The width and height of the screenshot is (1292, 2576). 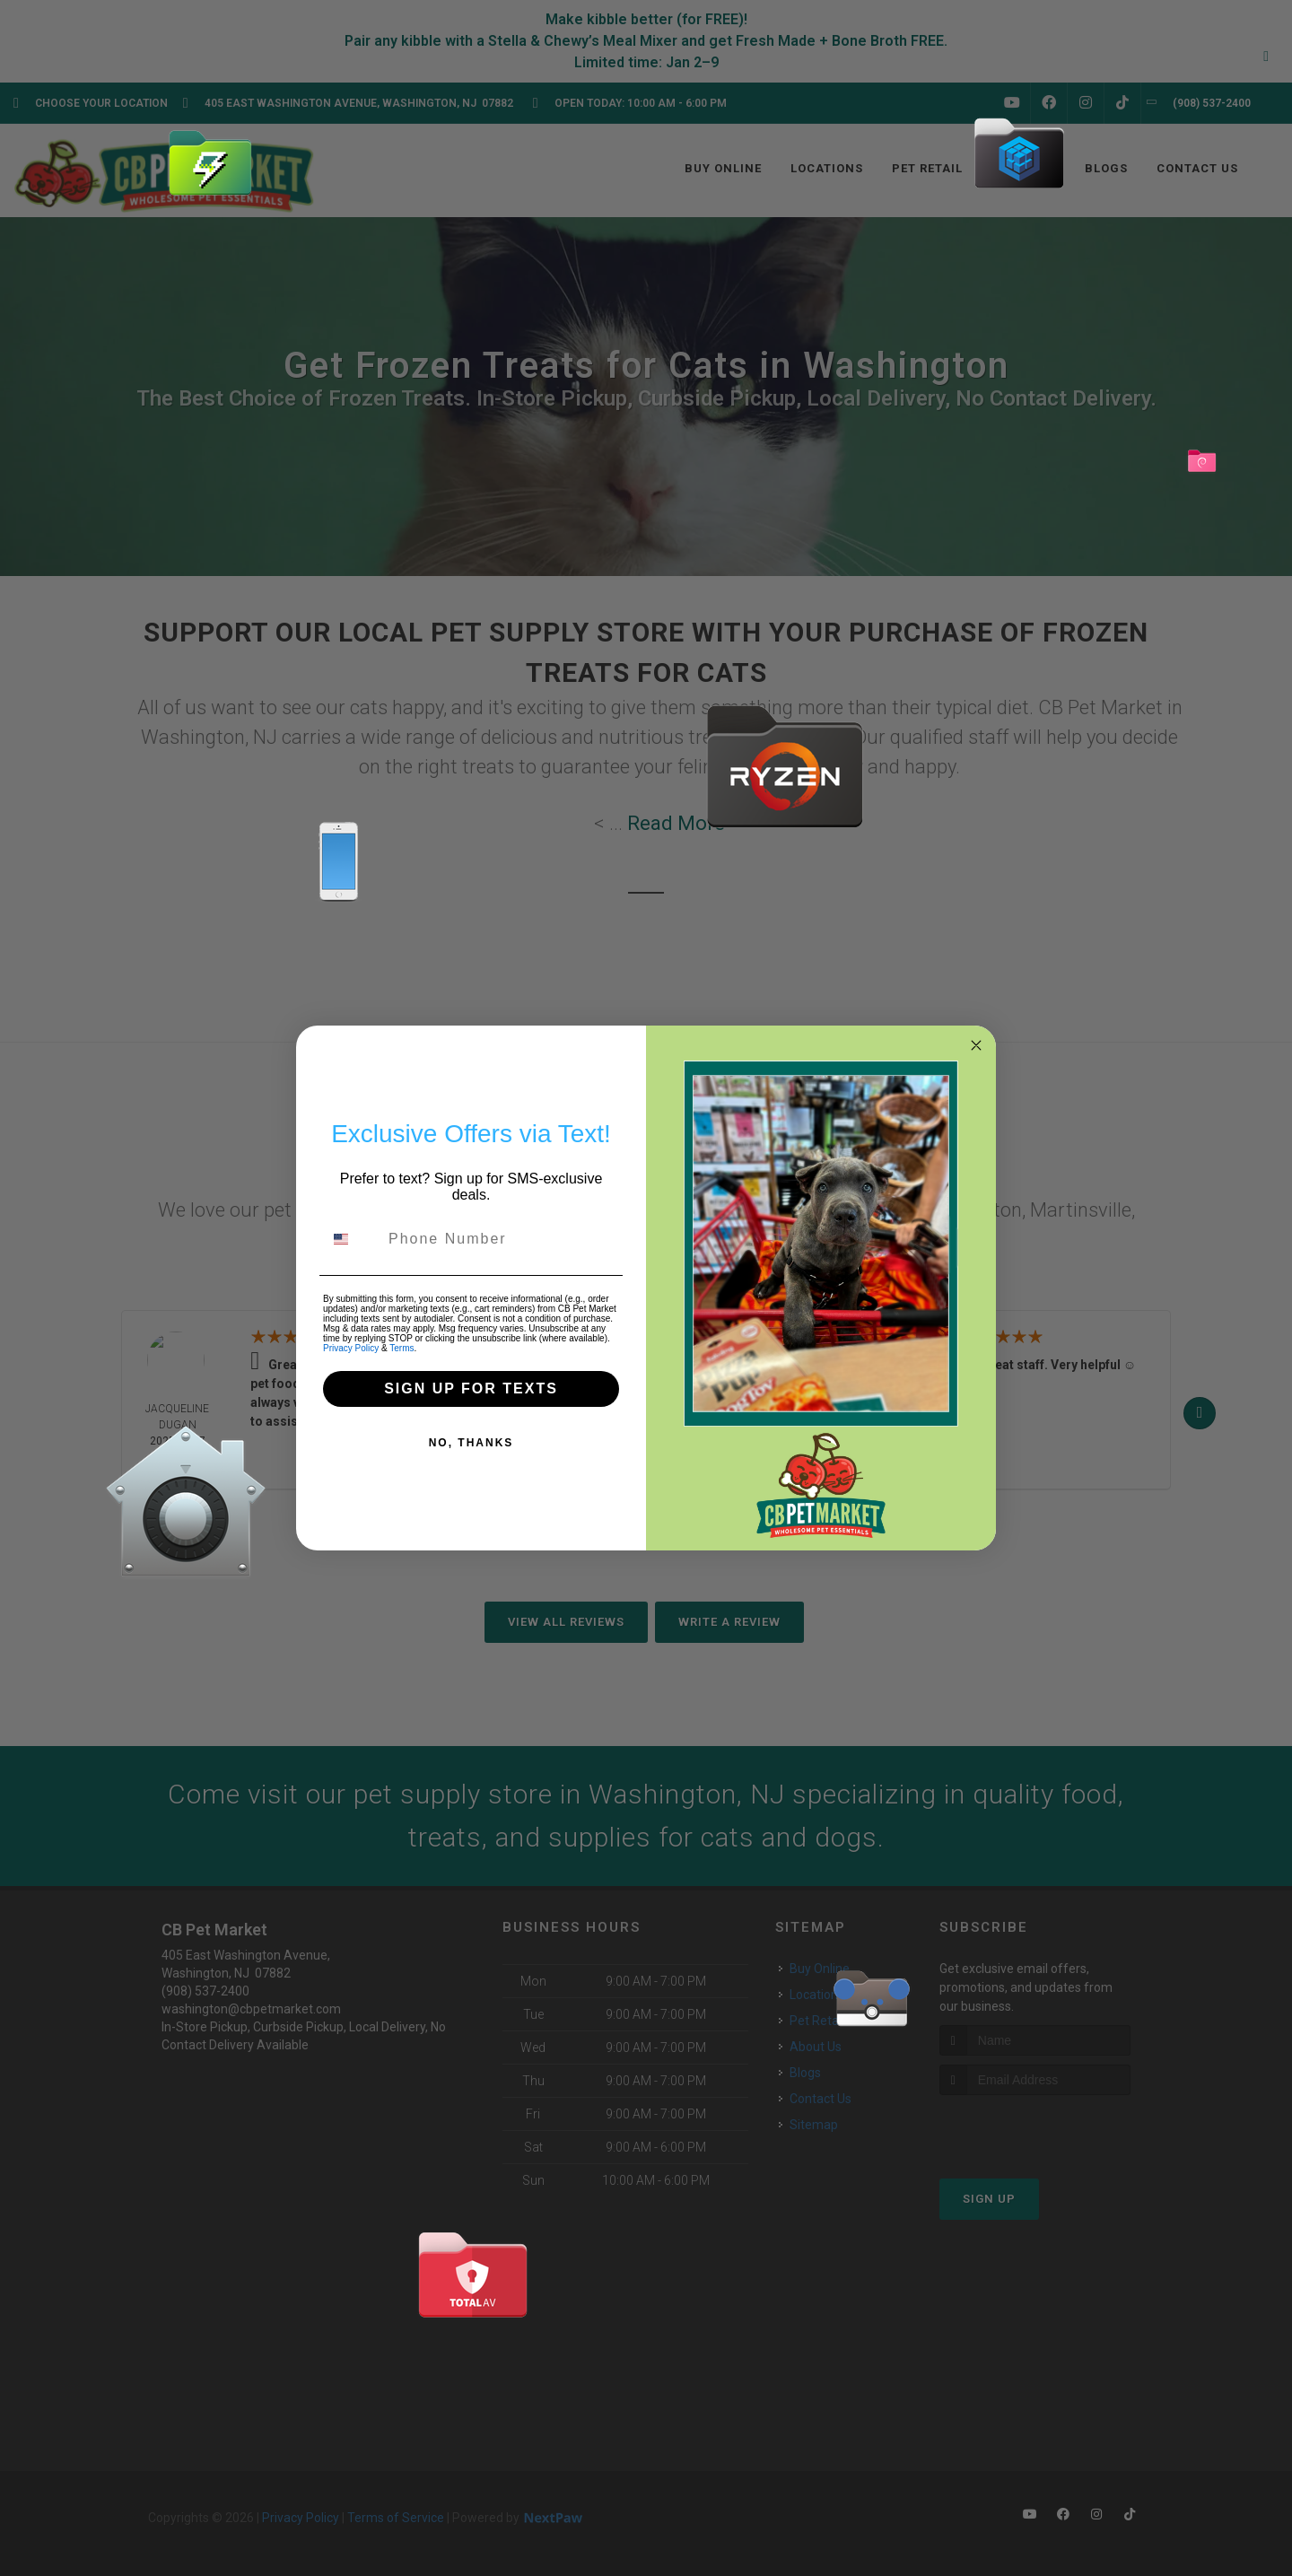 I want to click on open your GameJolt games folder, so click(x=210, y=165).